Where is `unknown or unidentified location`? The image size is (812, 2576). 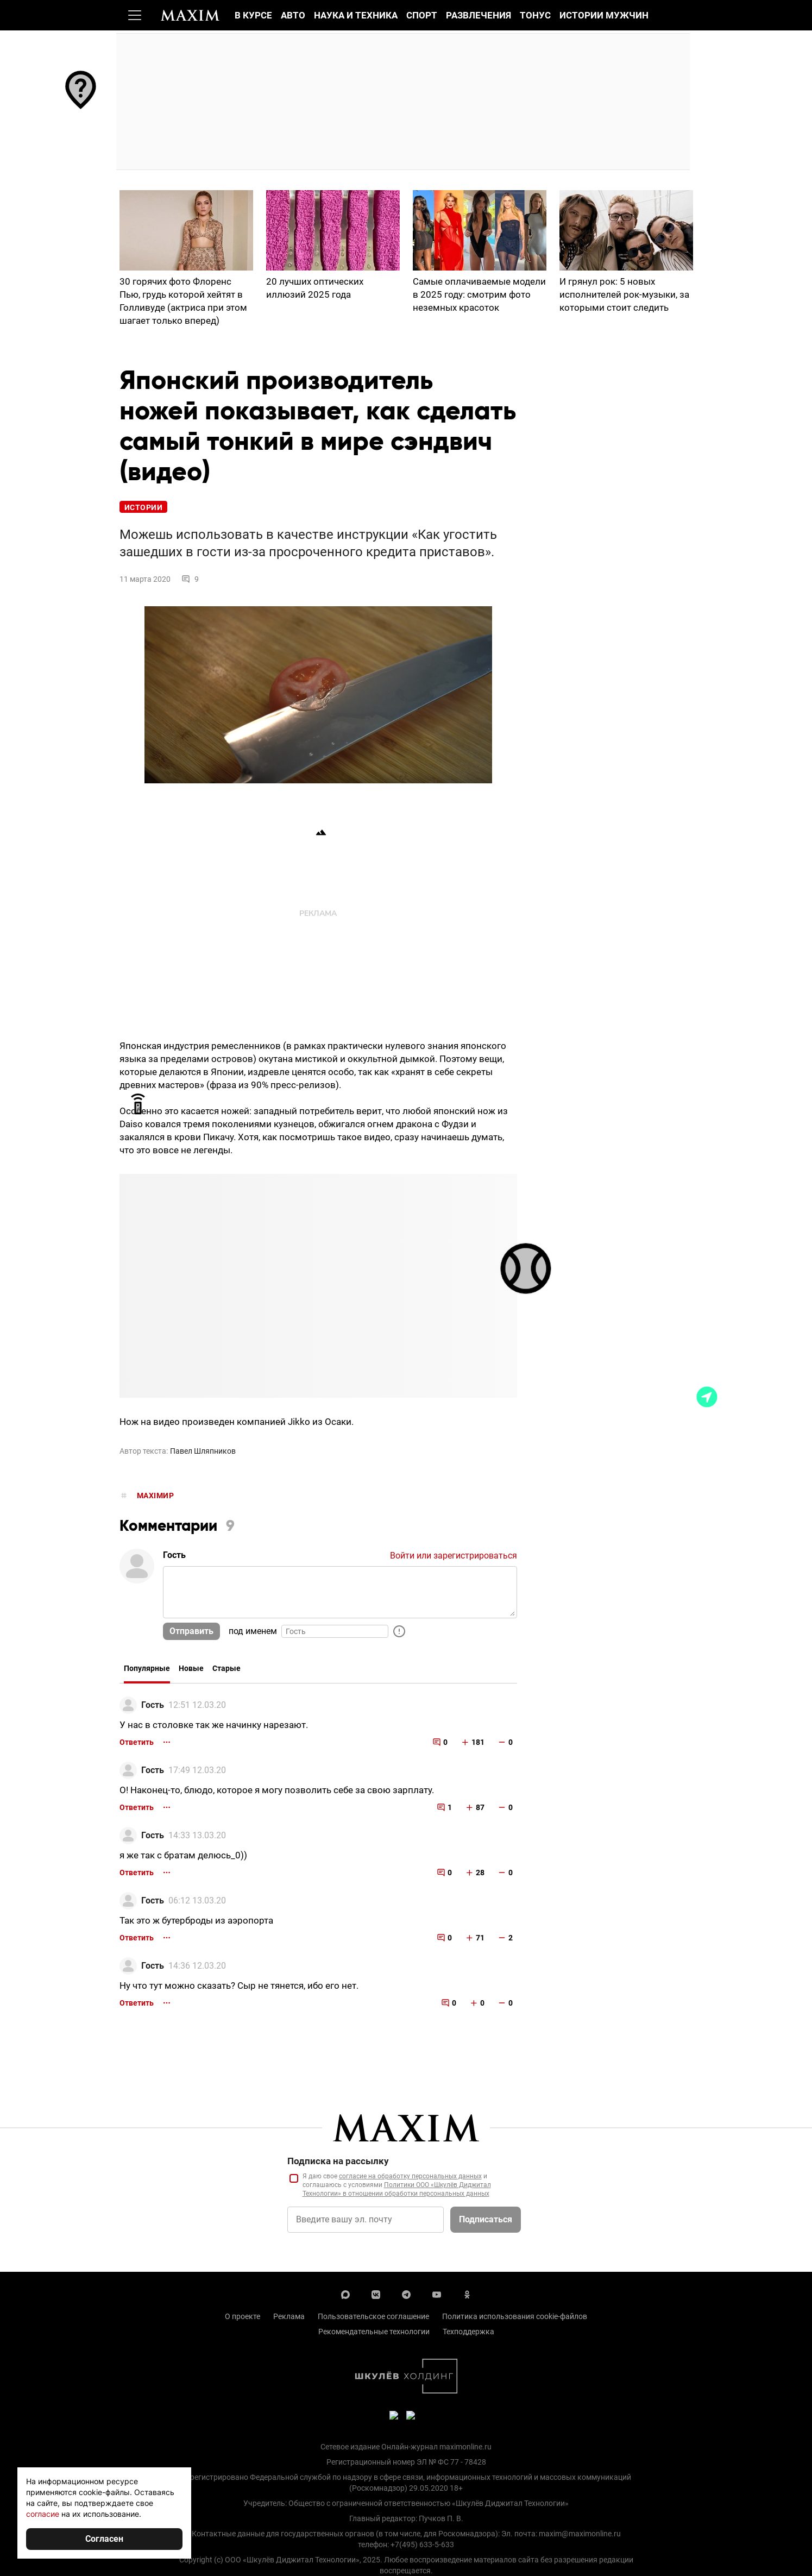
unknown or unidentified location is located at coordinates (80, 90).